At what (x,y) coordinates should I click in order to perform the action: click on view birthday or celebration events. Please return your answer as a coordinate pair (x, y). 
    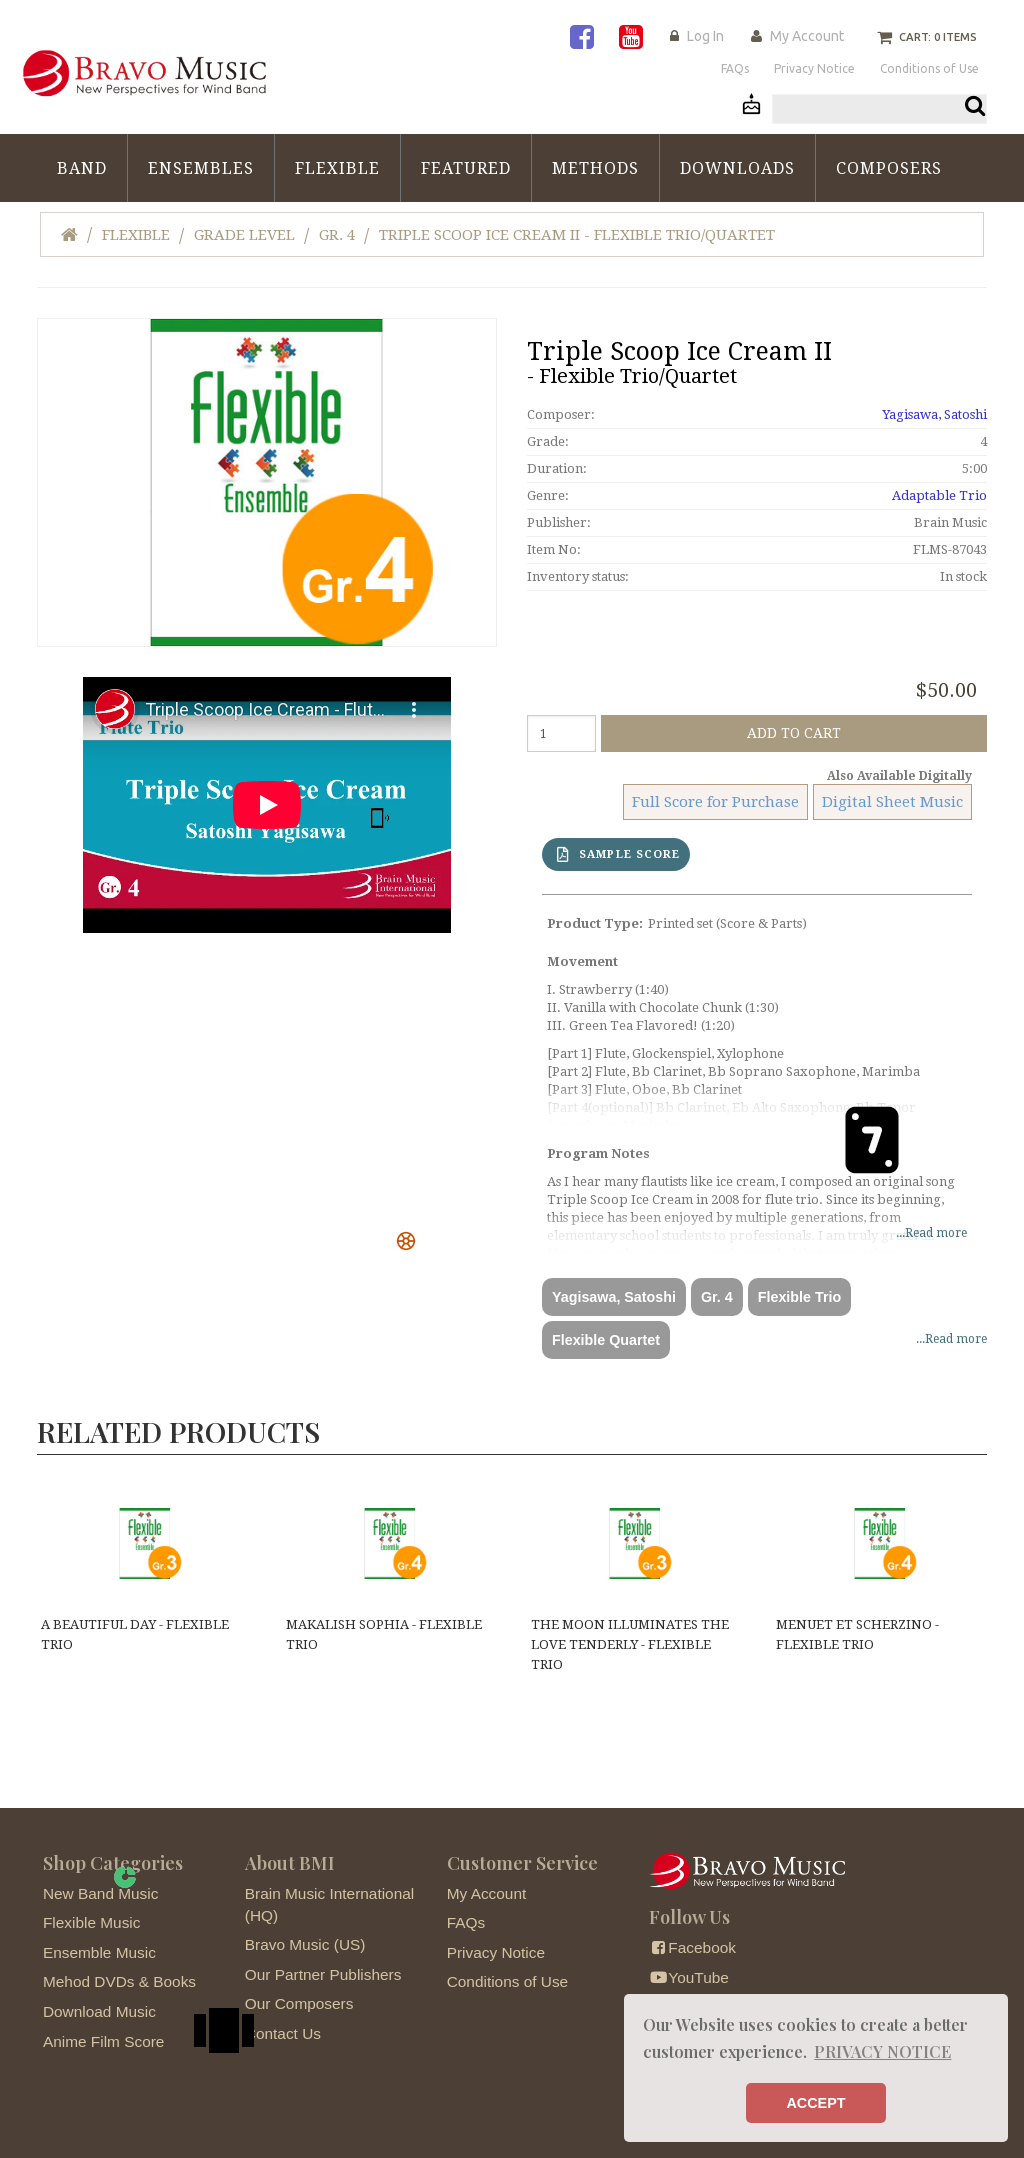
    Looking at the image, I should click on (751, 104).